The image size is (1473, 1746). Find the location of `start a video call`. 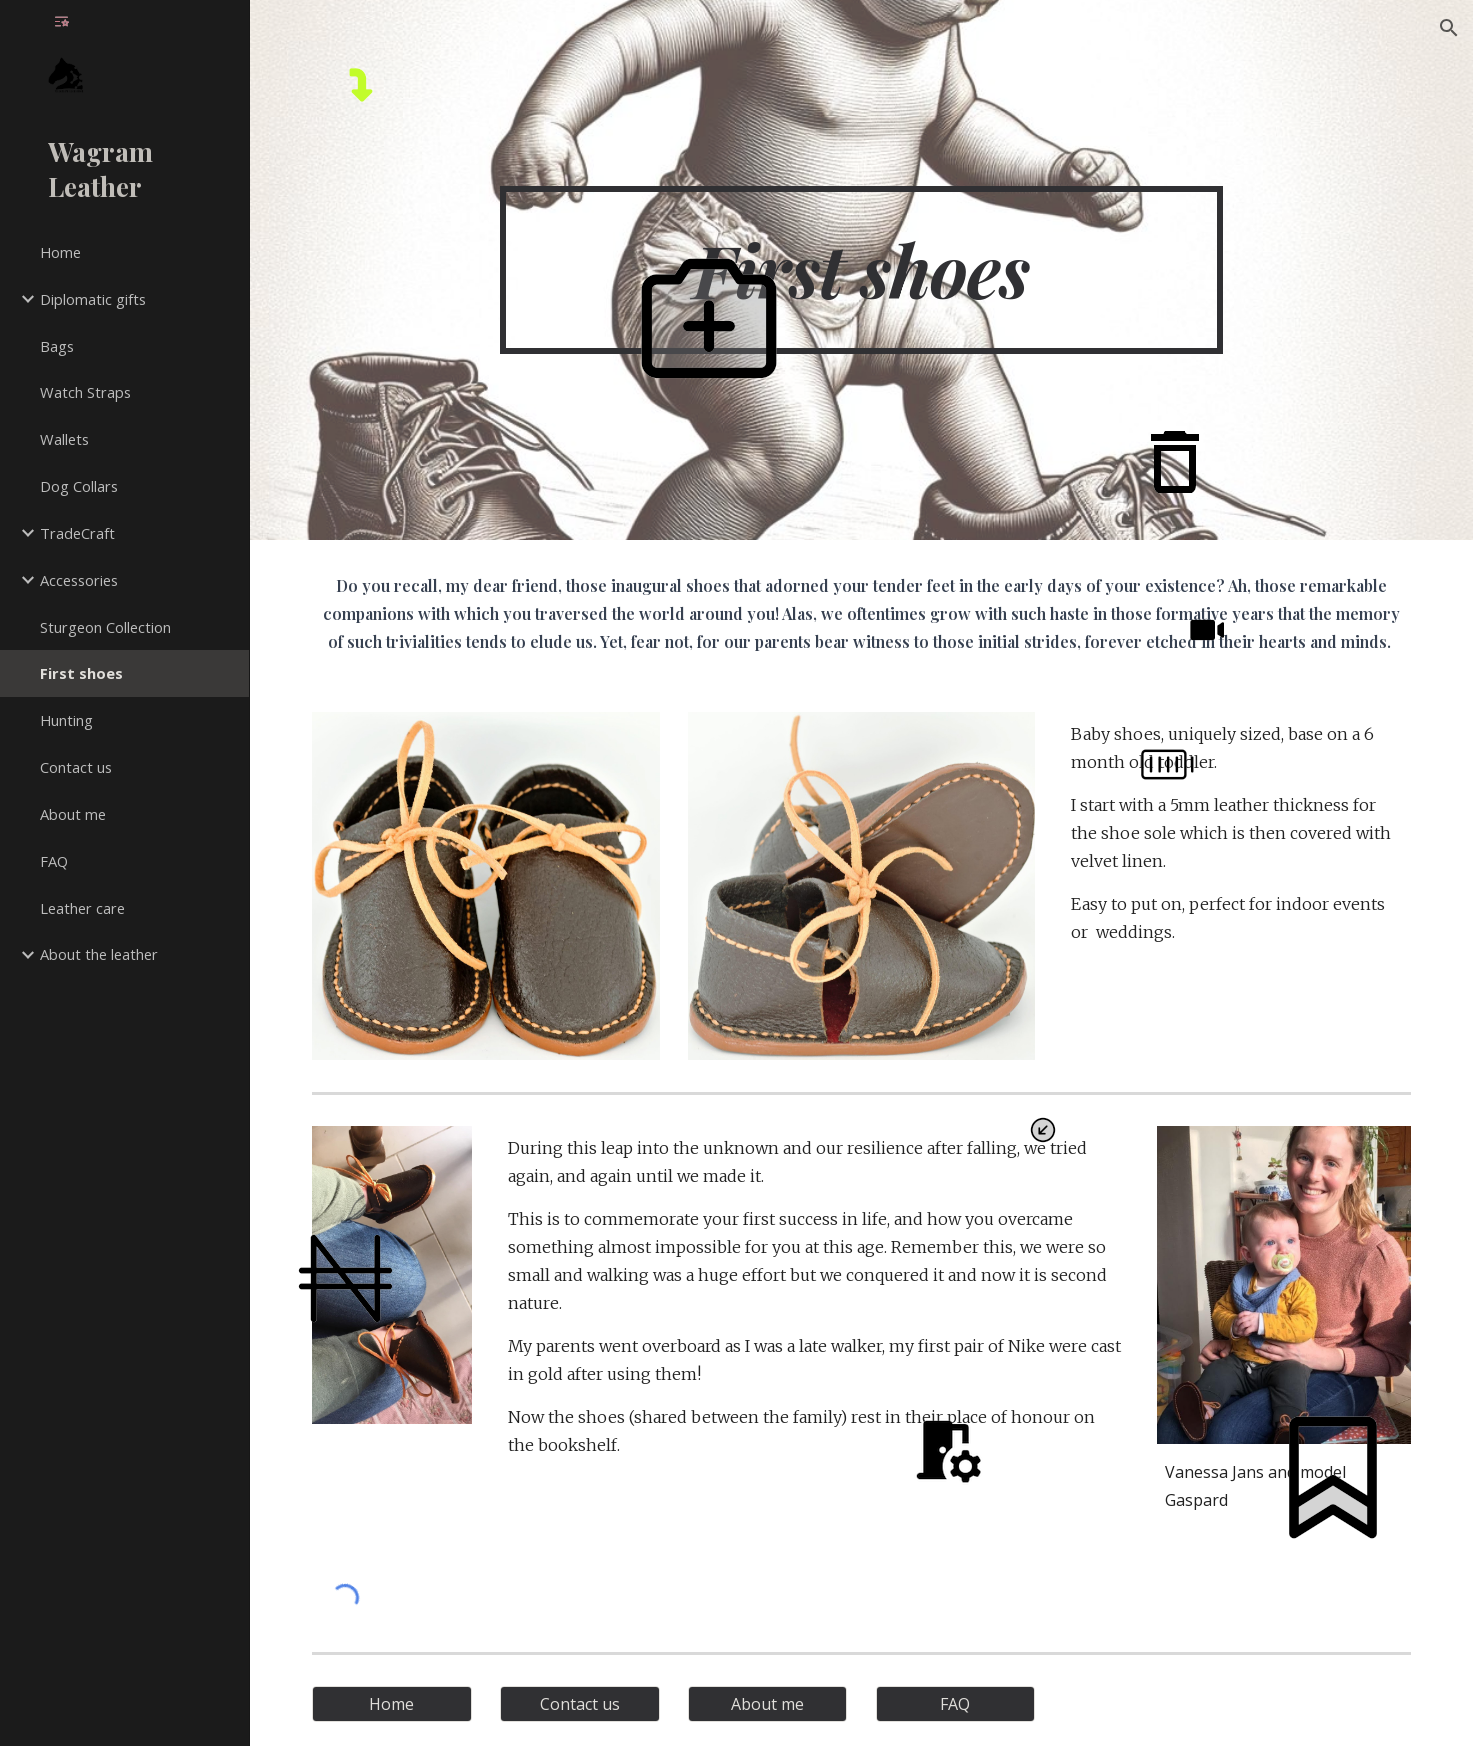

start a video call is located at coordinates (1206, 630).